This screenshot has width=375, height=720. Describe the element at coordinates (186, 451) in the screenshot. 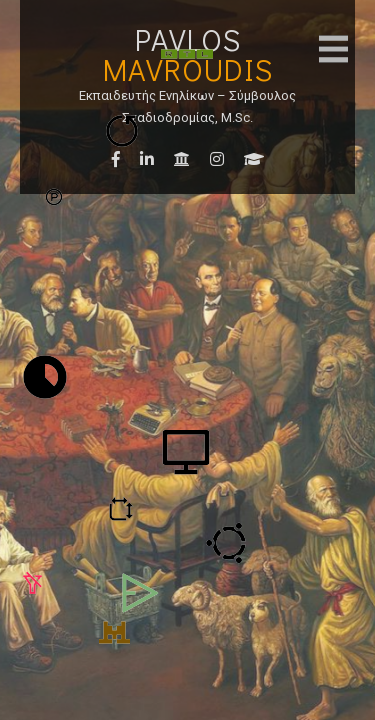

I see `access desktop or computer view` at that location.